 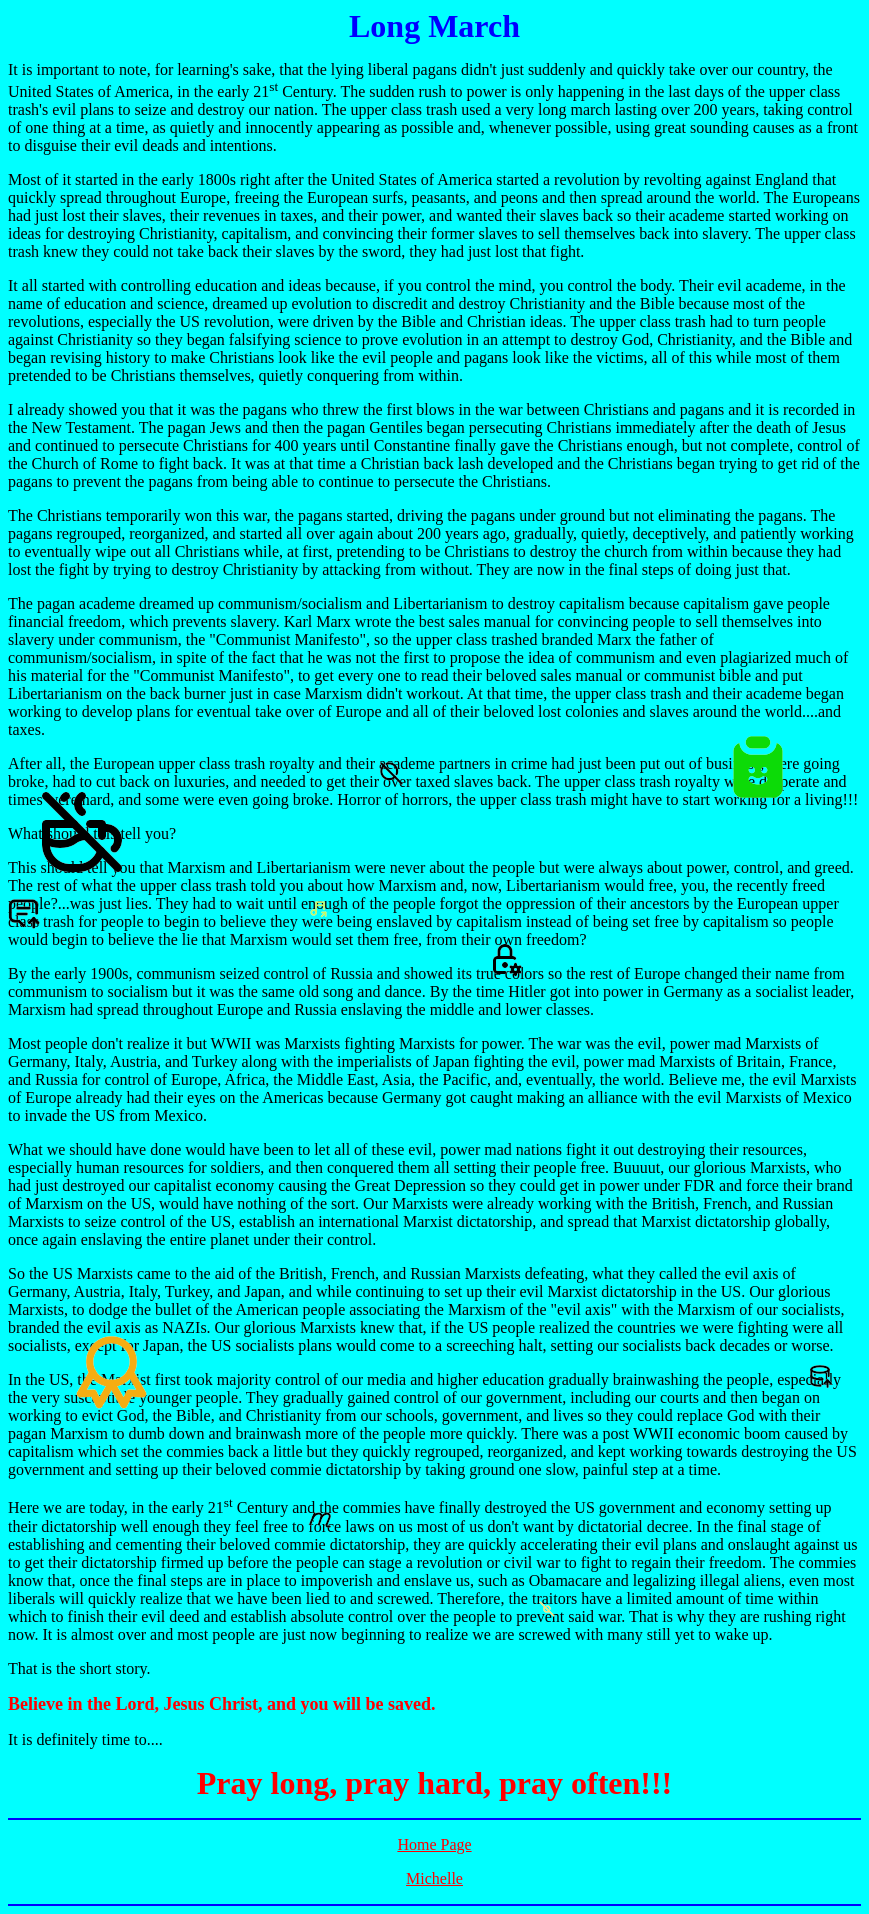 I want to click on share a song or audio file, so click(x=318, y=908).